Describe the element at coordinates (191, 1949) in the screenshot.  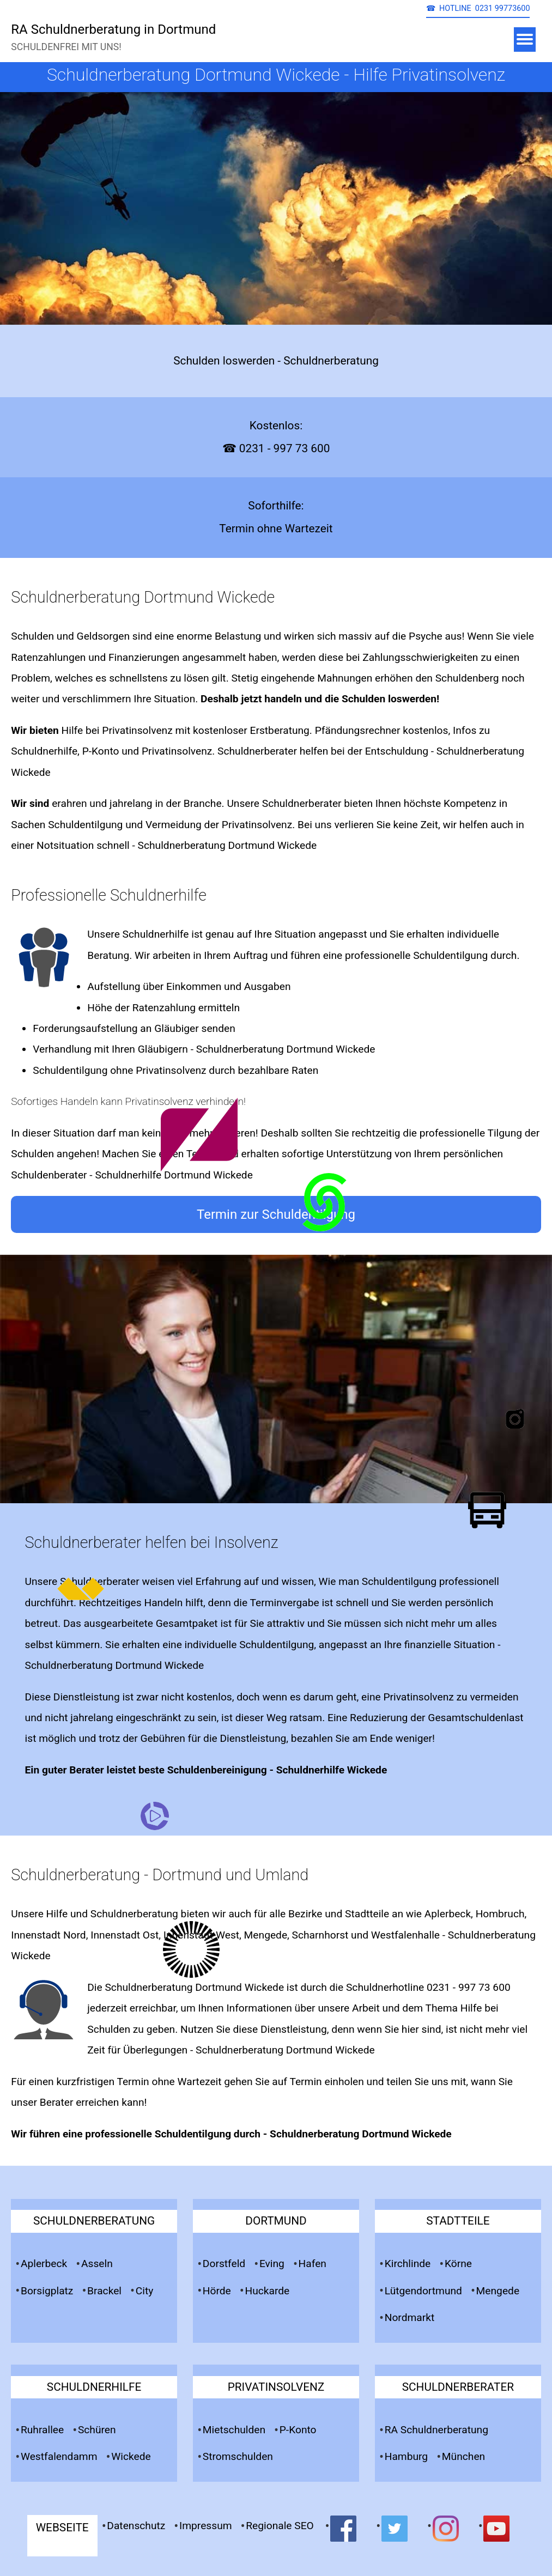
I see `photon logo` at that location.